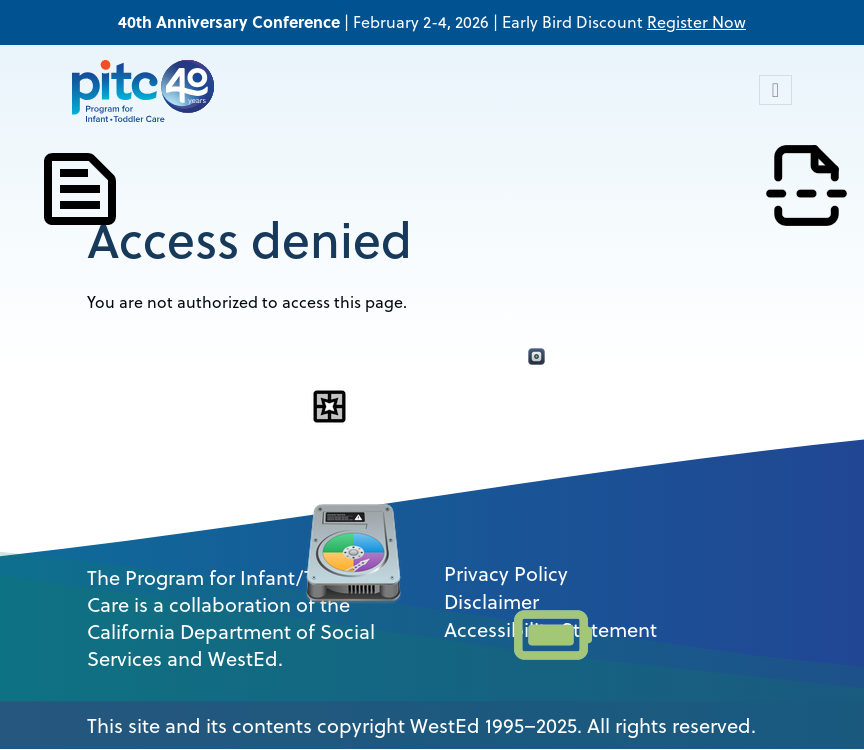 The height and width of the screenshot is (750, 864). Describe the element at coordinates (353, 552) in the screenshot. I see `view disk partitions on a multi-partition drive` at that location.